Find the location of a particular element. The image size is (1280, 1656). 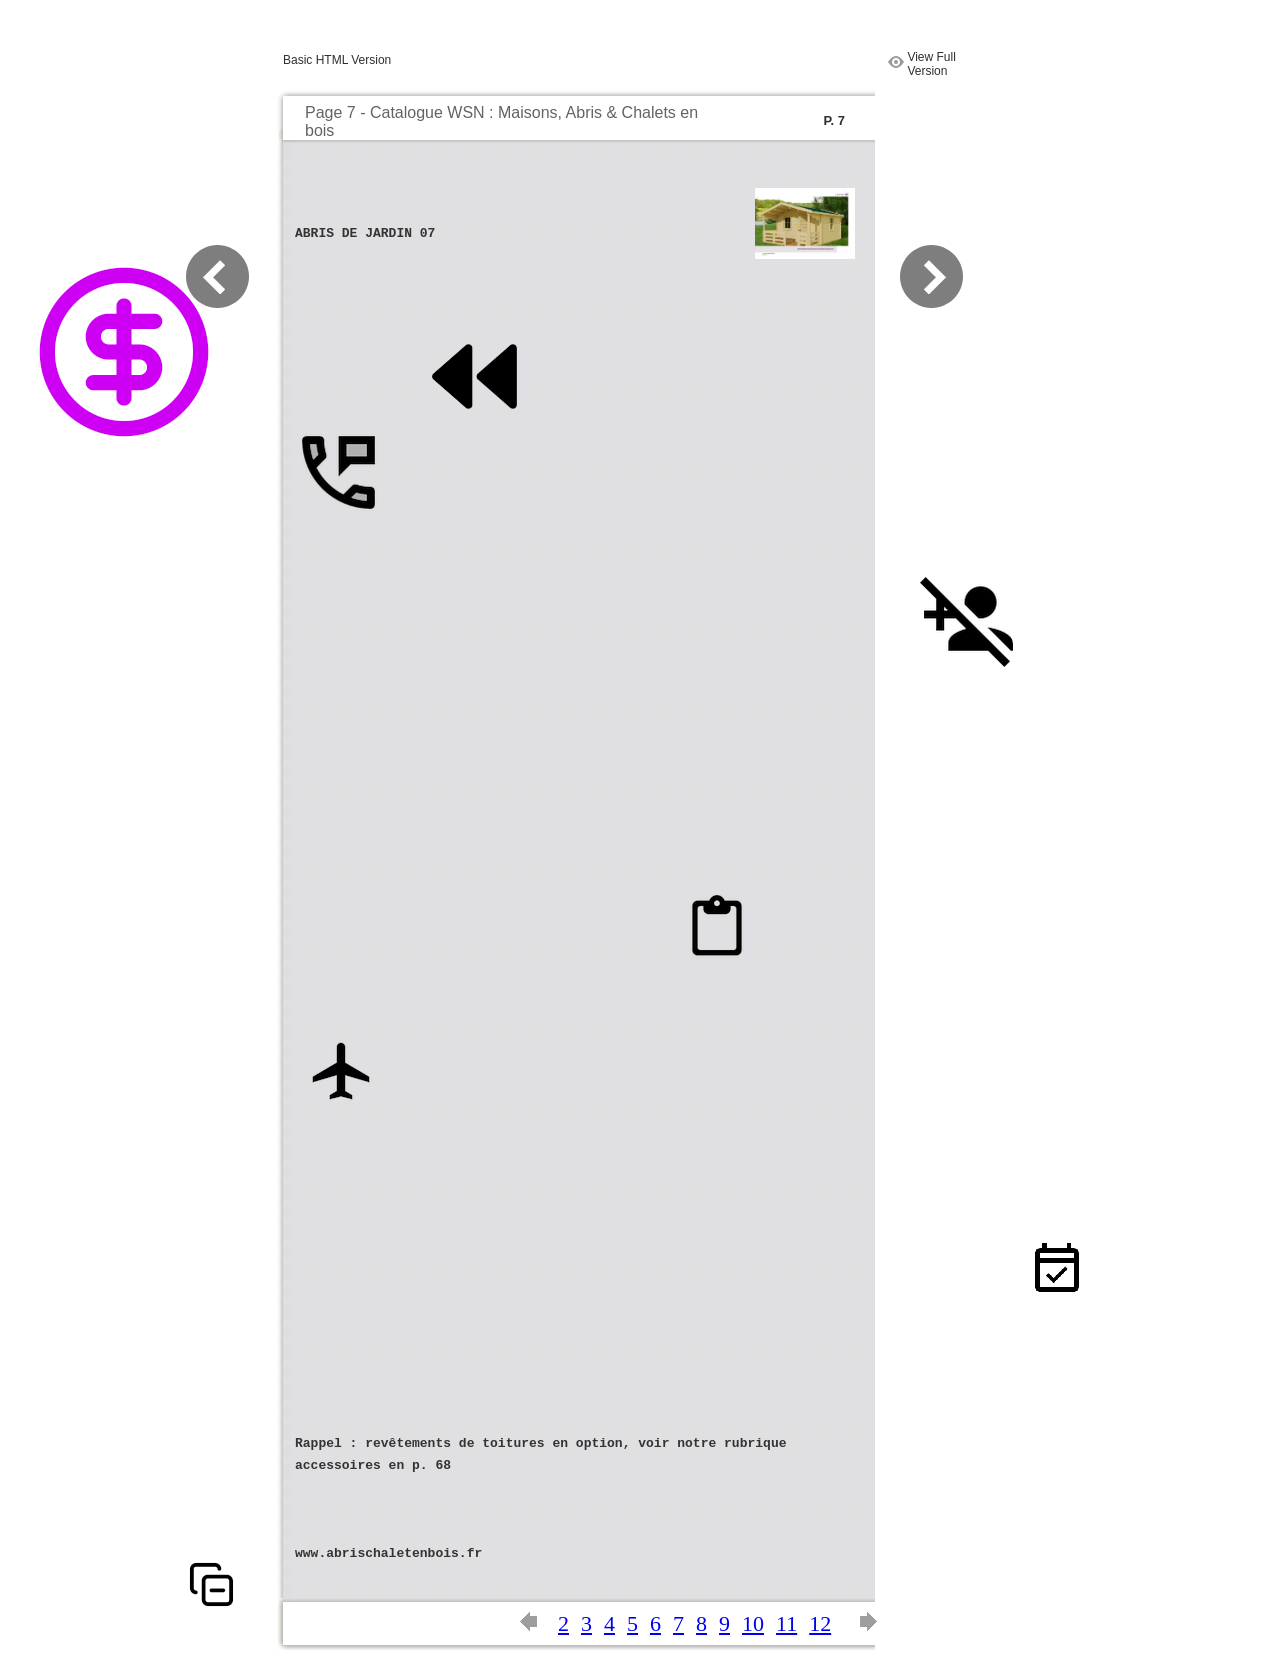

view account balance or payment options is located at coordinates (124, 352).